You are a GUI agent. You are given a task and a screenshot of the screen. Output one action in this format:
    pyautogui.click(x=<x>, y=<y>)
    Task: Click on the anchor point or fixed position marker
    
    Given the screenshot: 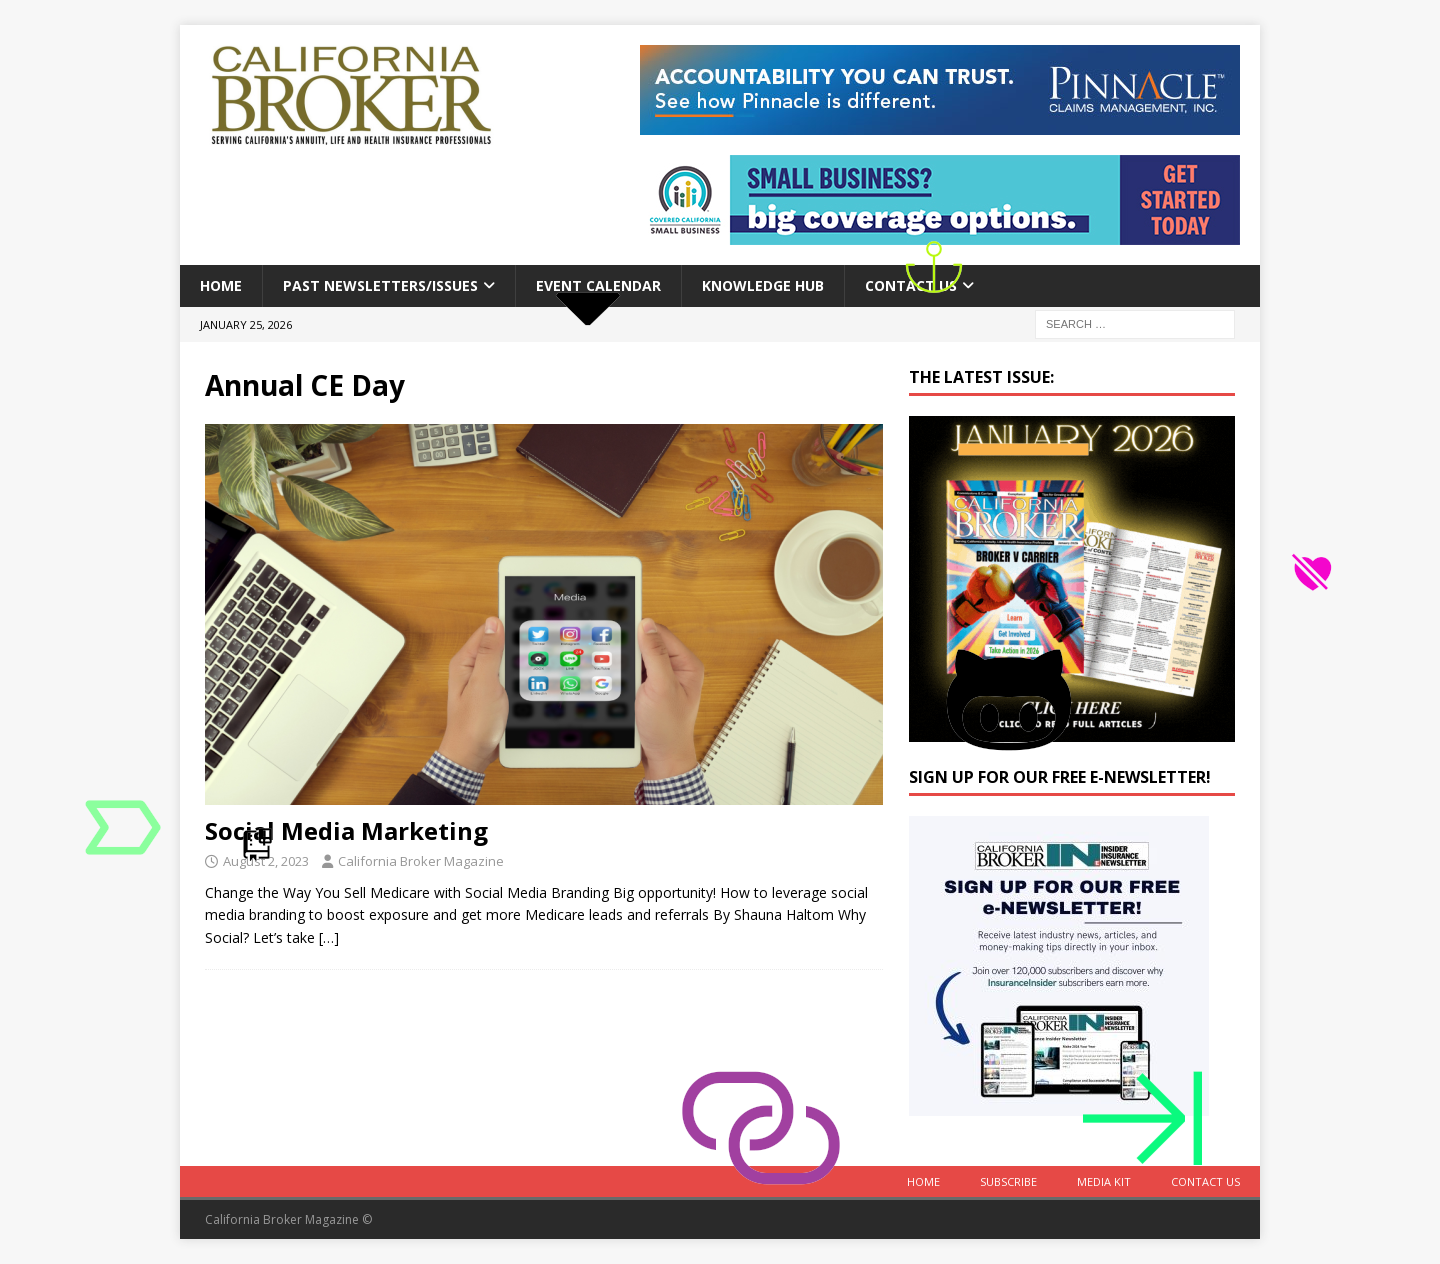 What is the action you would take?
    pyautogui.click(x=934, y=267)
    